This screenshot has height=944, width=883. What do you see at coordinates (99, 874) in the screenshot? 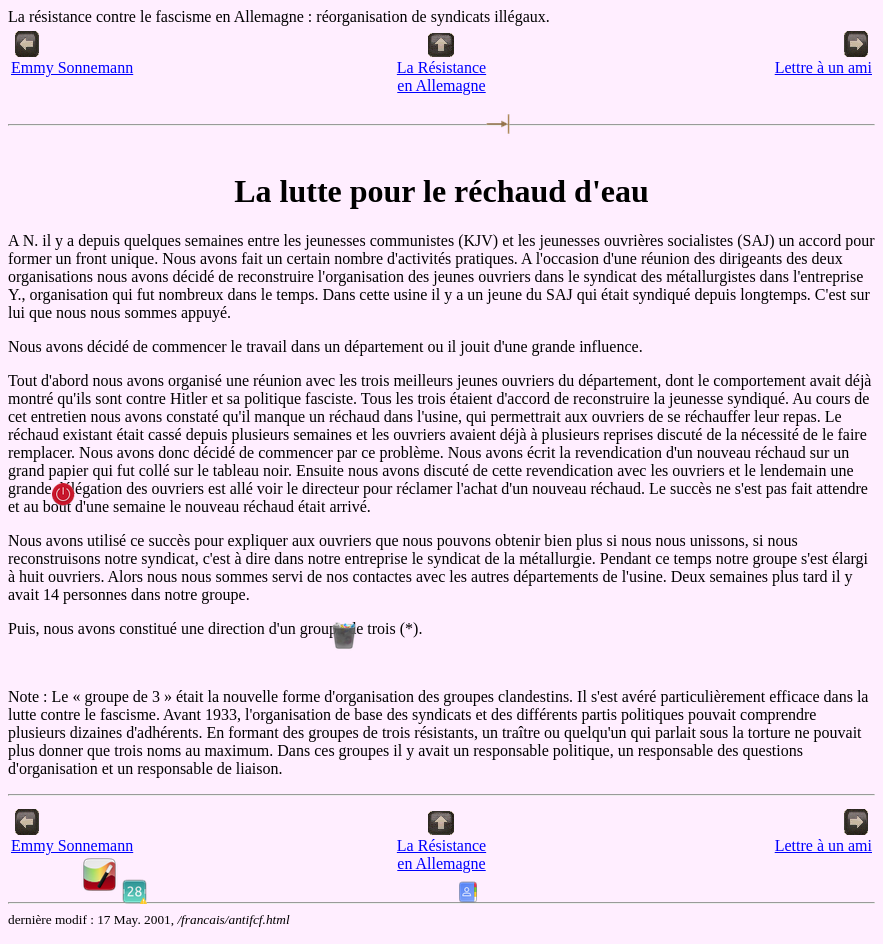
I see `open winetricks application` at bounding box center [99, 874].